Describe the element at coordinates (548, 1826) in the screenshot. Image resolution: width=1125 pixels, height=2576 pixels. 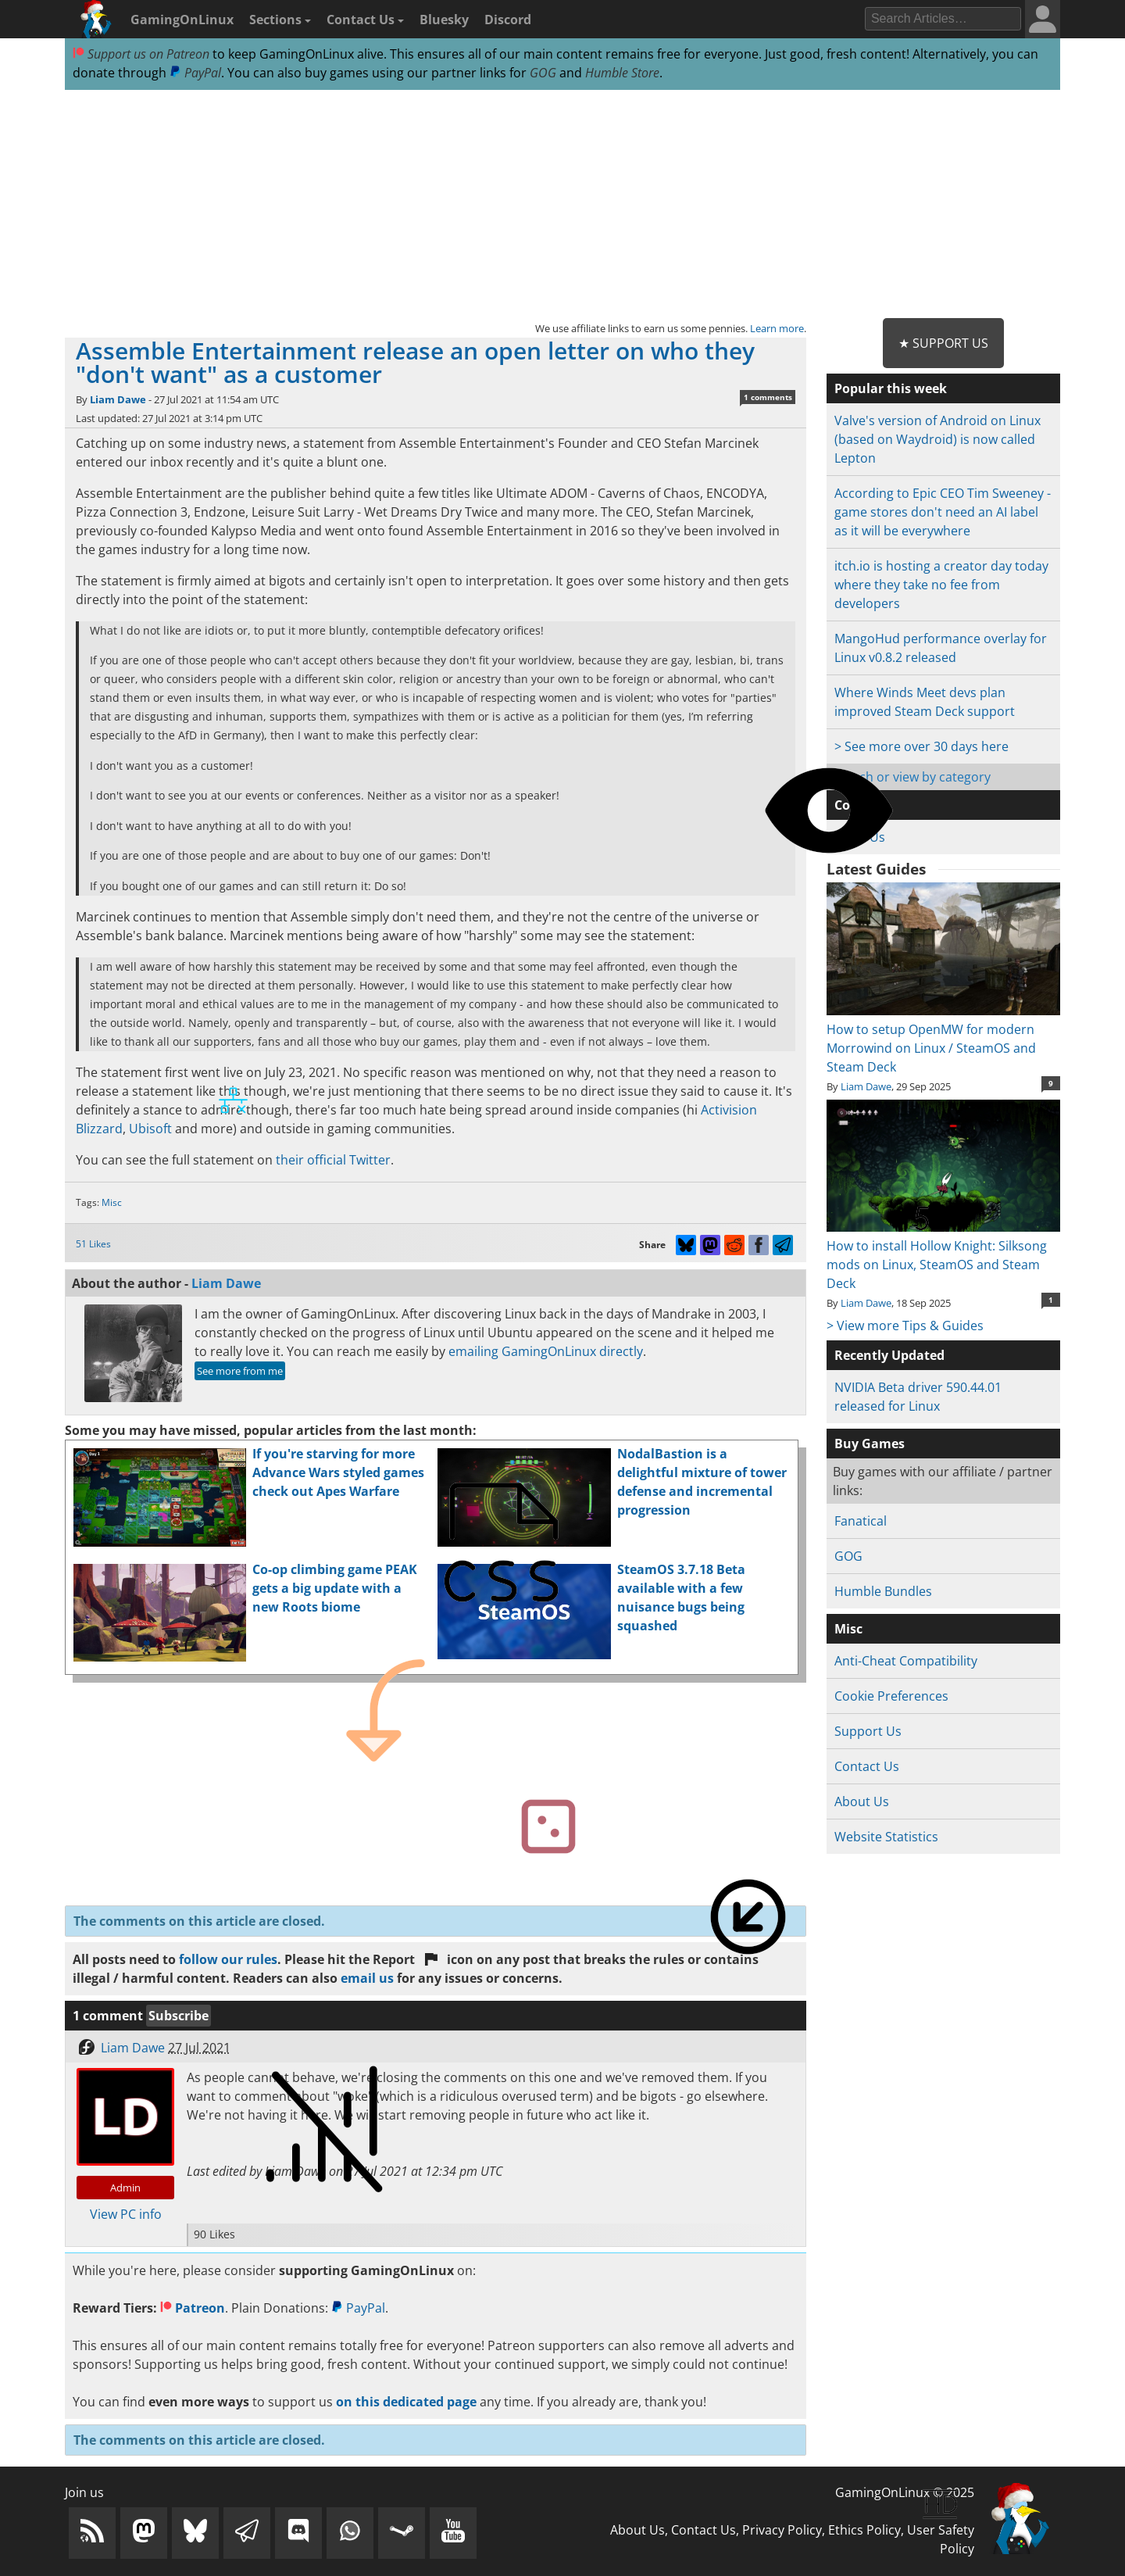
I see `roll dice or generate random number` at that location.